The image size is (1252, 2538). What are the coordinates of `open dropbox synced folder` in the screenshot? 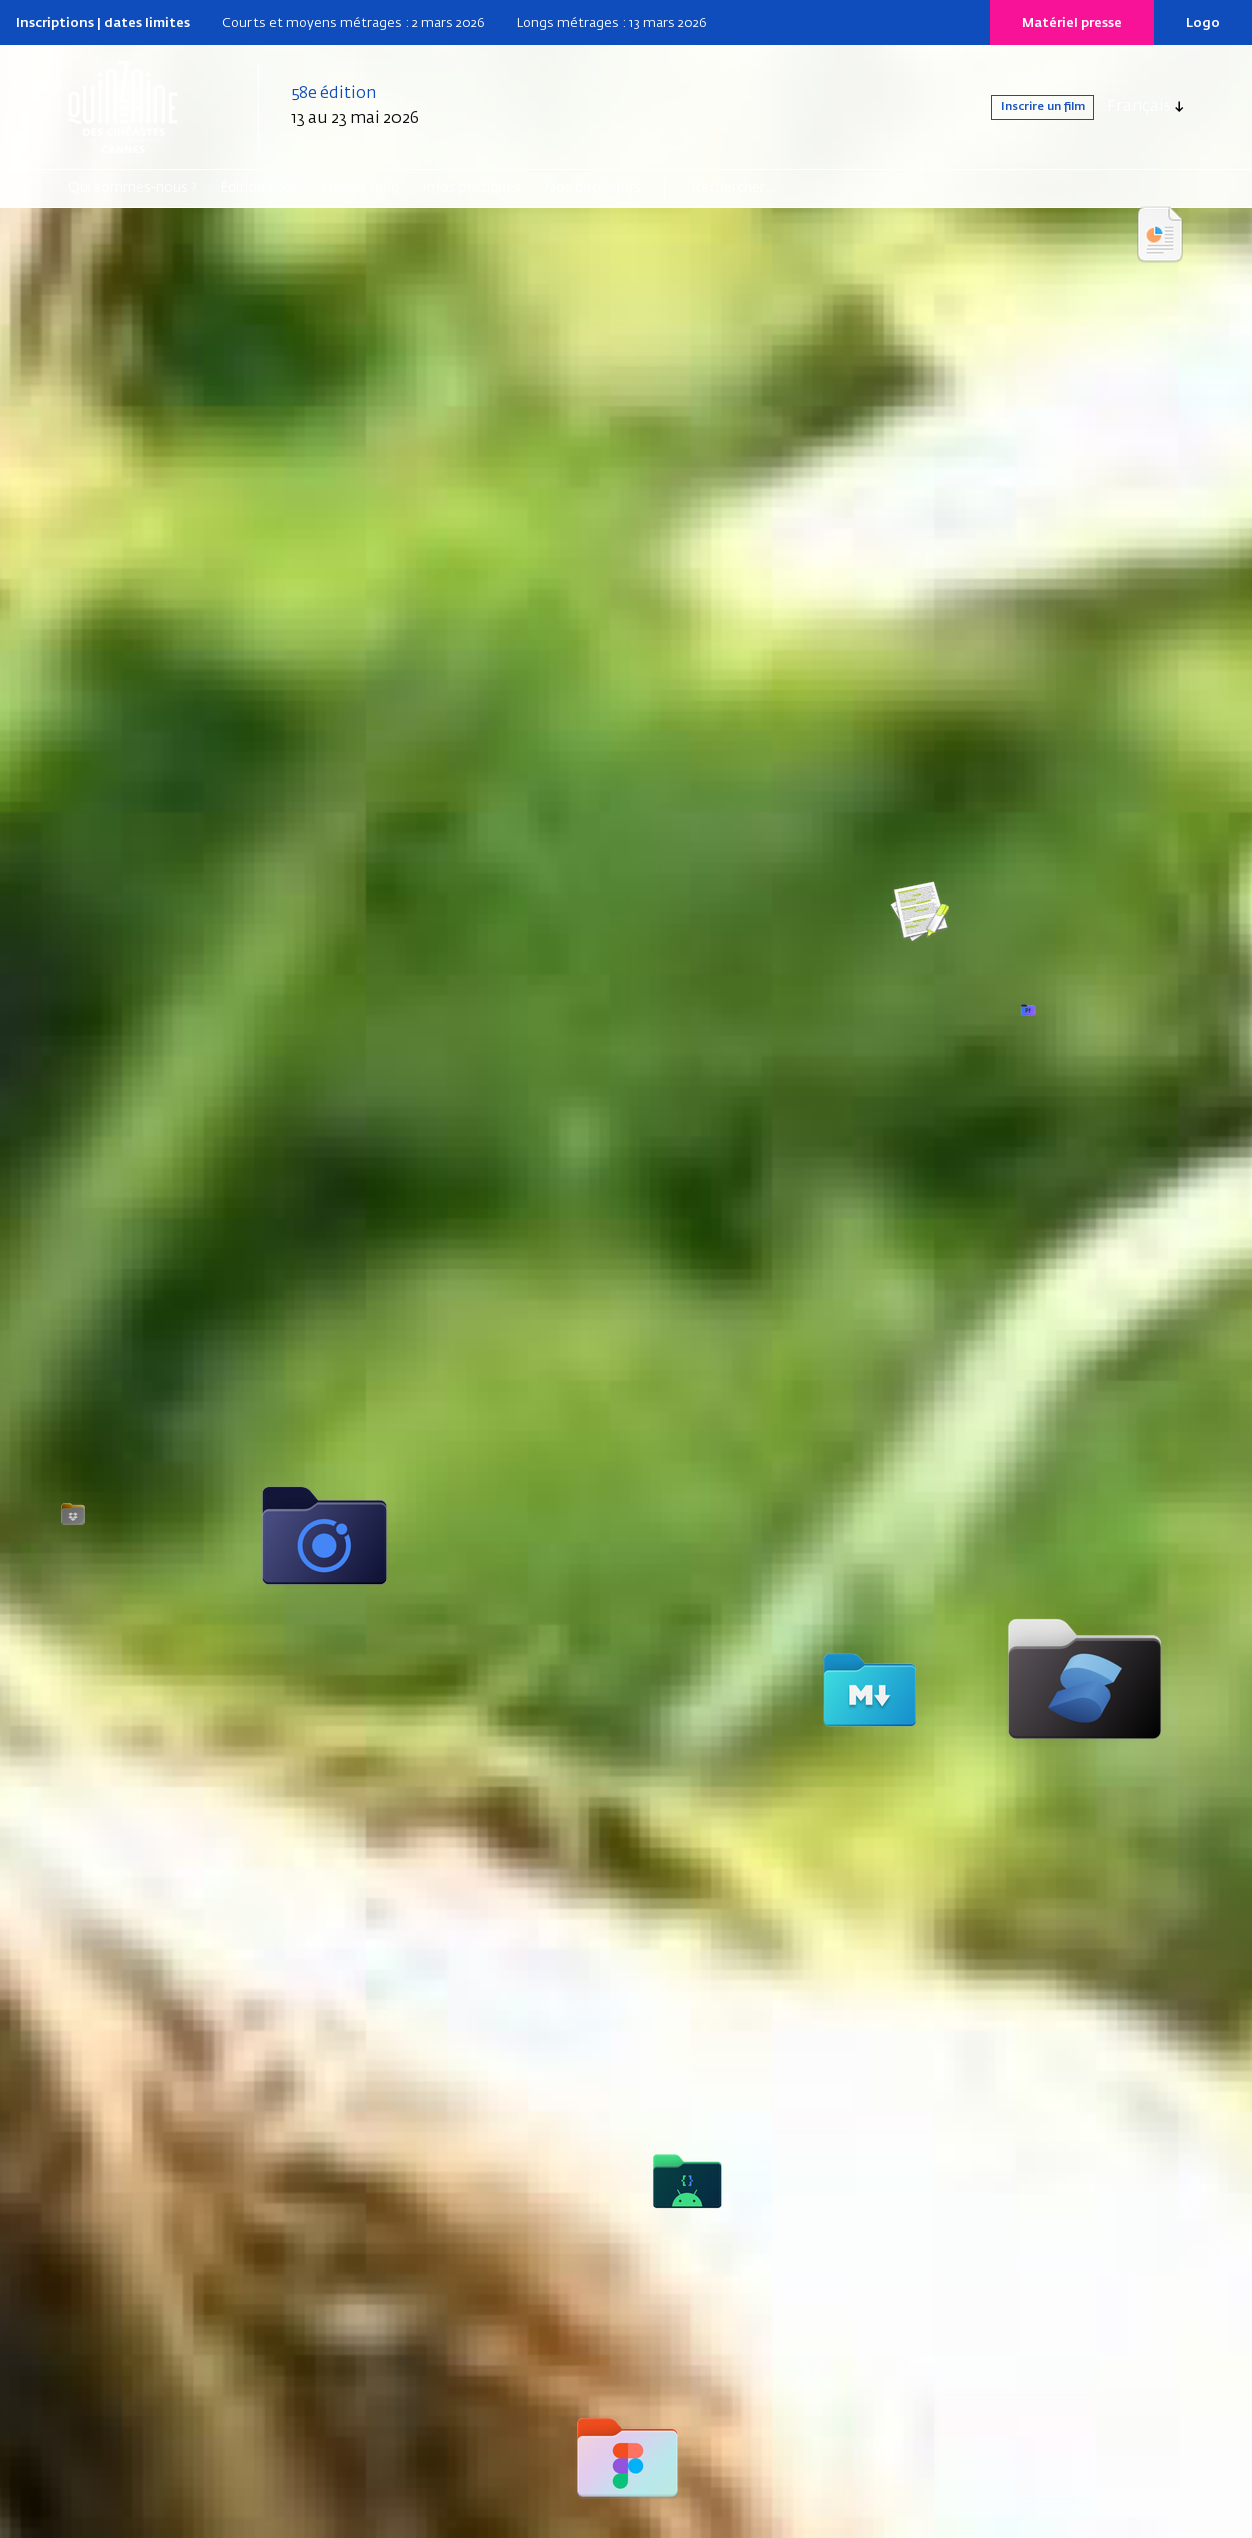 It's located at (73, 1514).